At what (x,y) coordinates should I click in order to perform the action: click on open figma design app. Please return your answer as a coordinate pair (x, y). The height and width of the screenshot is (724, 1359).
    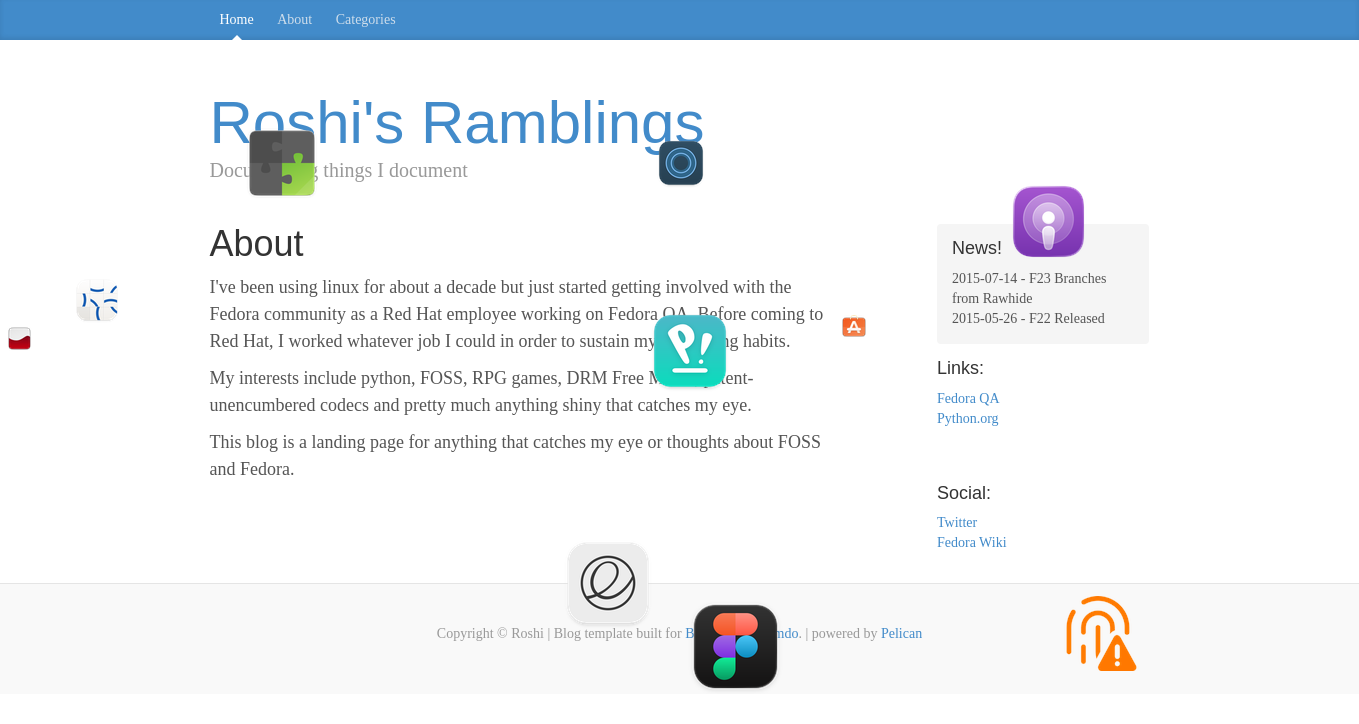
    Looking at the image, I should click on (735, 646).